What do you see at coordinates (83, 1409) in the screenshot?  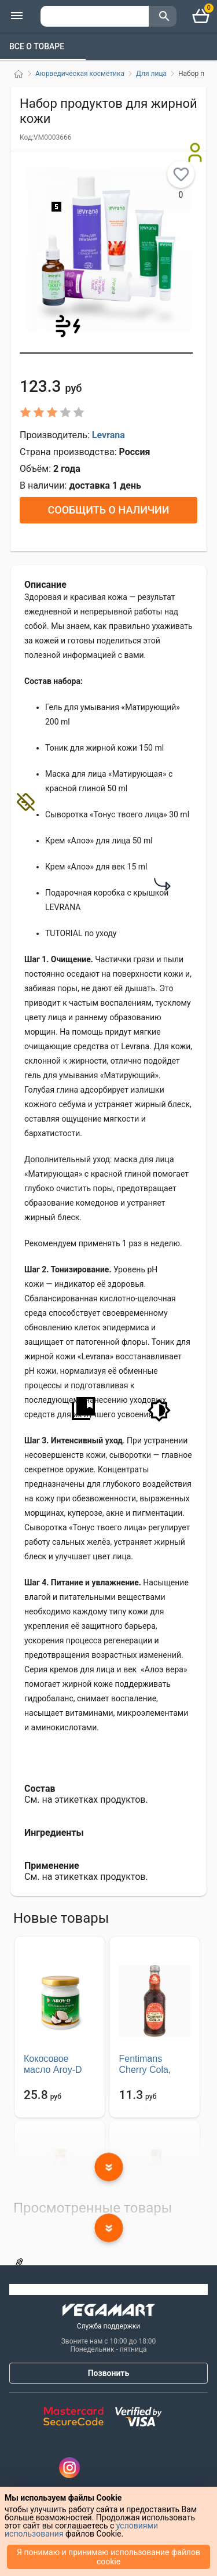 I see `access your bookmarked collections` at bounding box center [83, 1409].